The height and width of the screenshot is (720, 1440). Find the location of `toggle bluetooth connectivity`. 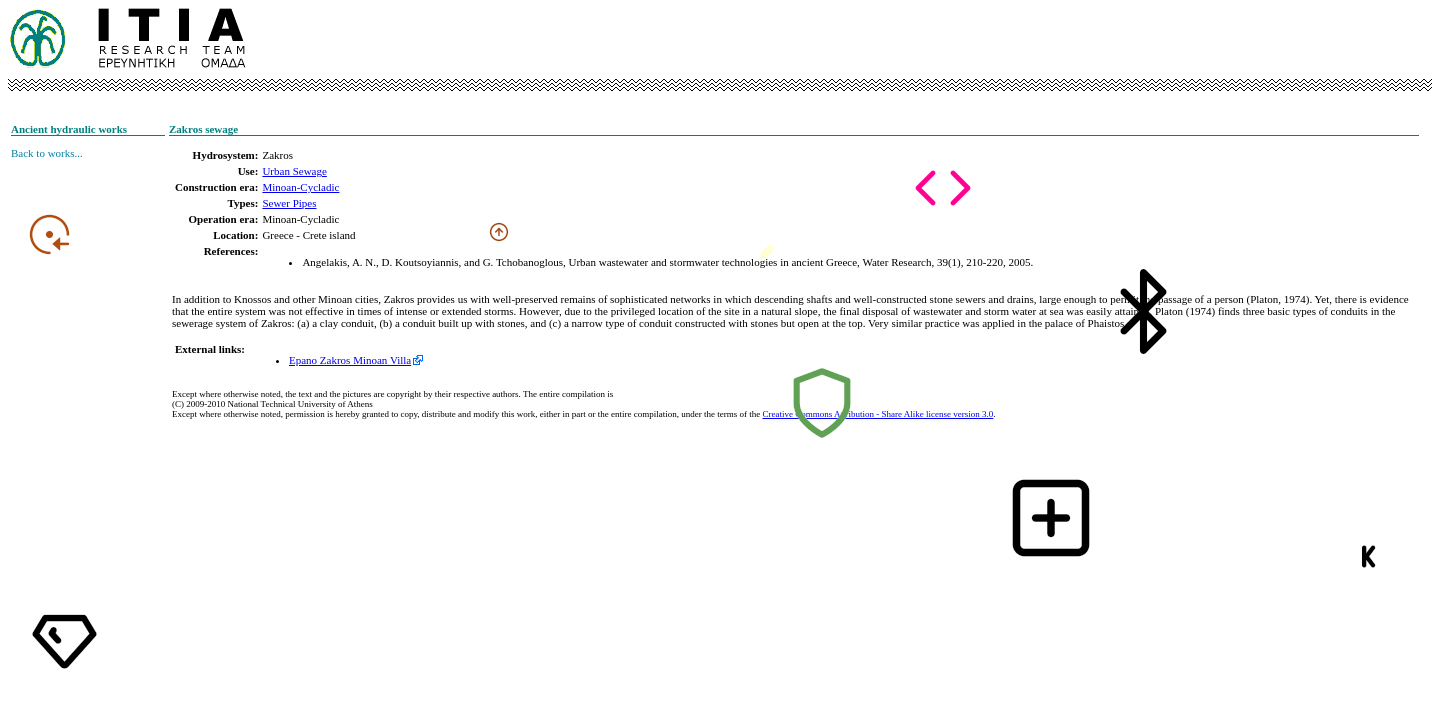

toggle bluetooth connectivity is located at coordinates (1143, 311).